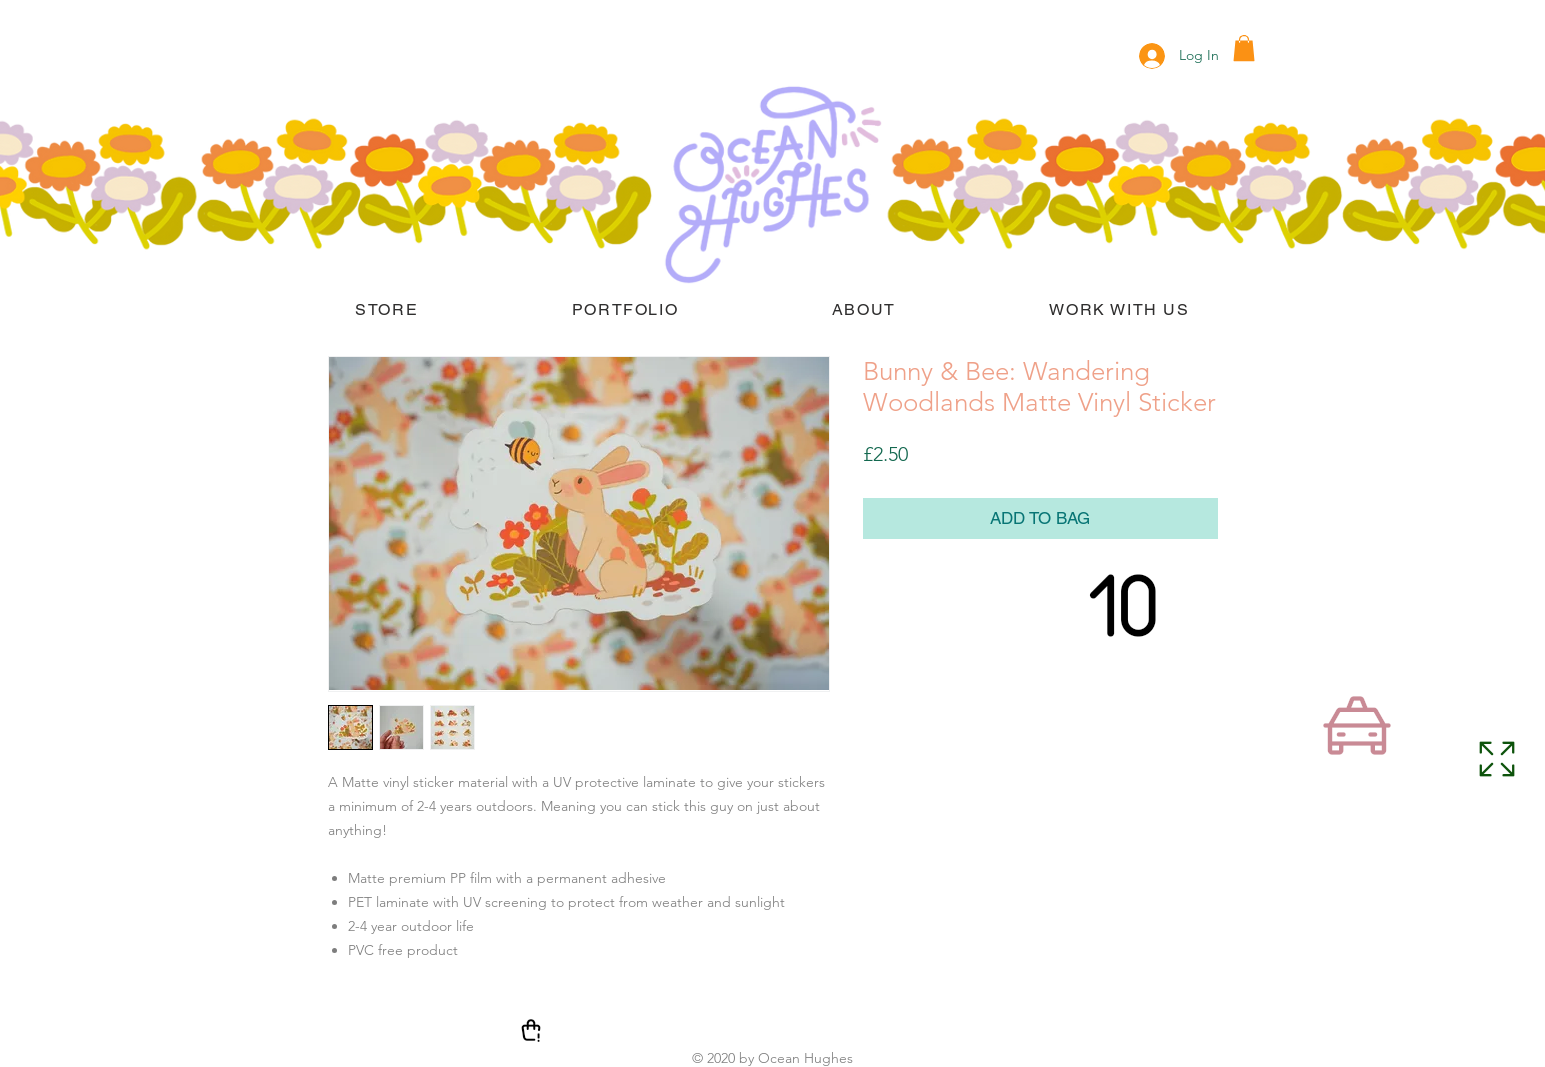 The height and width of the screenshot is (1067, 1545). What do you see at coordinates (531, 1030) in the screenshot?
I see `shopping bag requires attention or action` at bounding box center [531, 1030].